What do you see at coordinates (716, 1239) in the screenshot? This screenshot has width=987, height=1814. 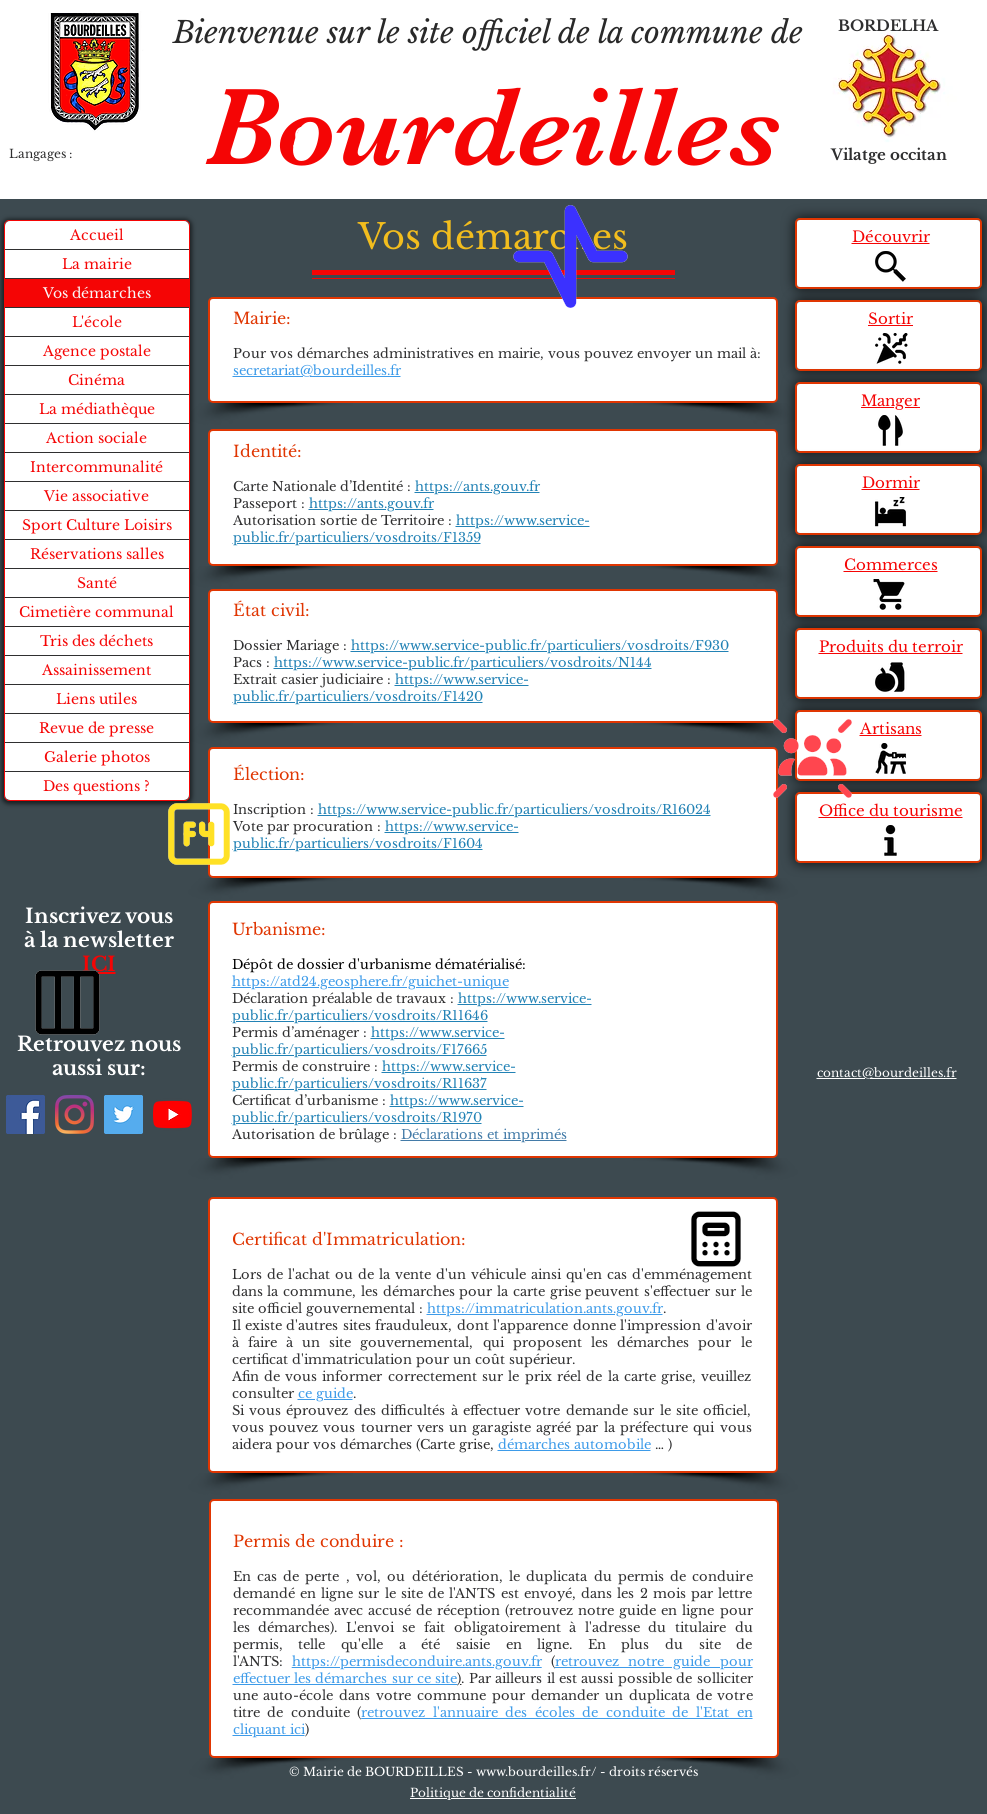 I see `open the calculator app` at bounding box center [716, 1239].